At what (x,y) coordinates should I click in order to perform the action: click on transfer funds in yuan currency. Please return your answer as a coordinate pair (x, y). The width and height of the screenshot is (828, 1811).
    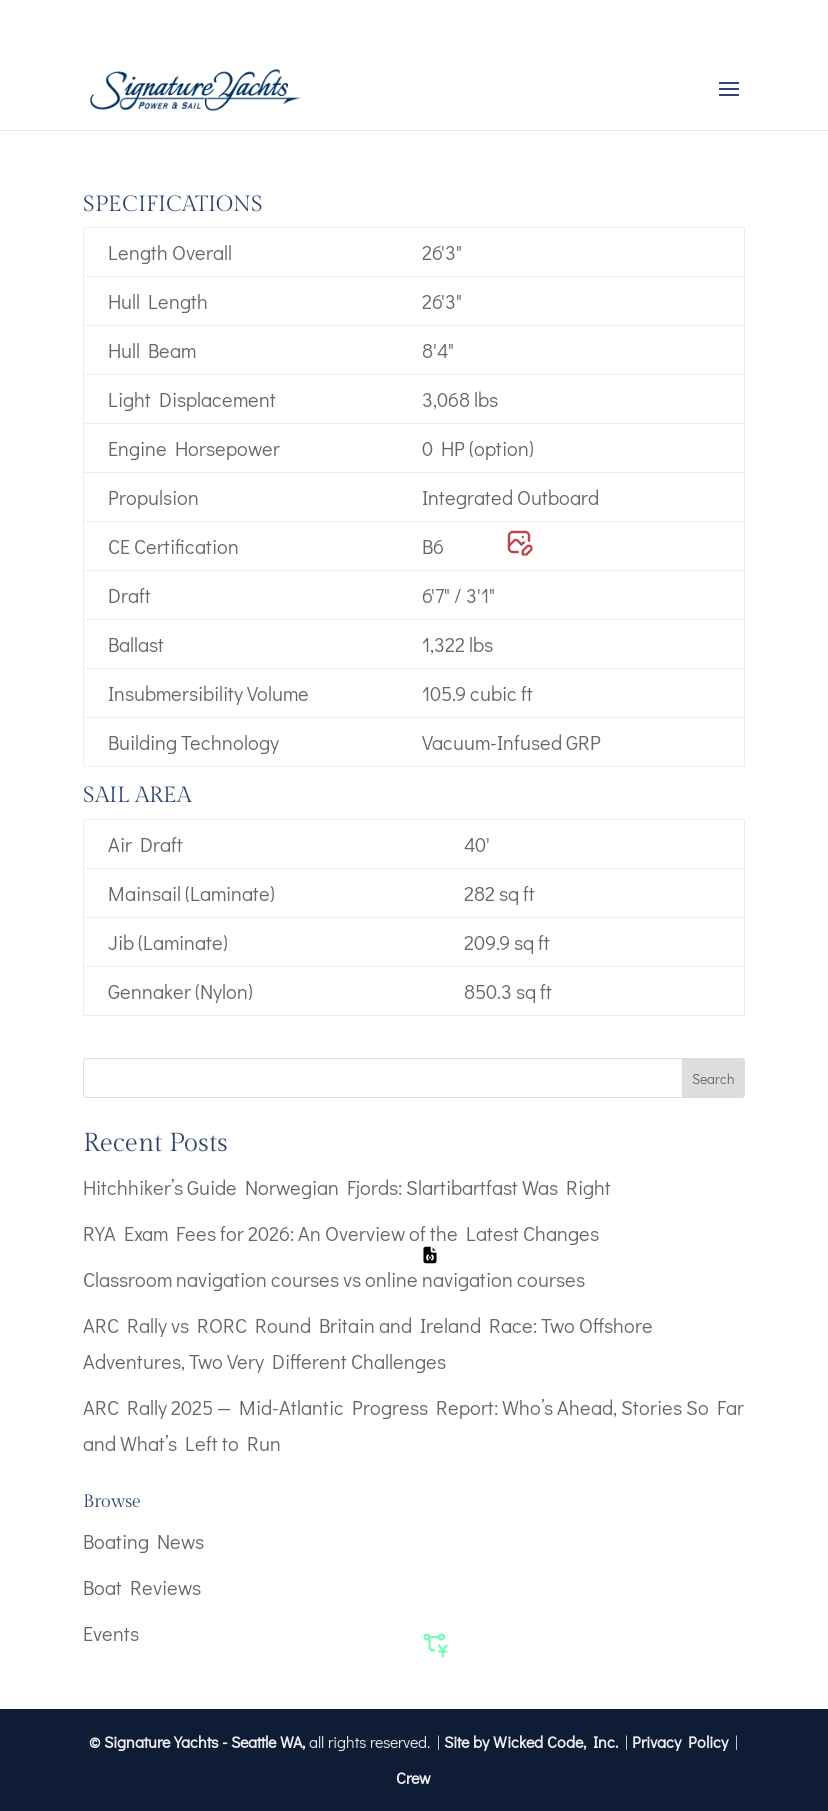
    Looking at the image, I should click on (435, 1645).